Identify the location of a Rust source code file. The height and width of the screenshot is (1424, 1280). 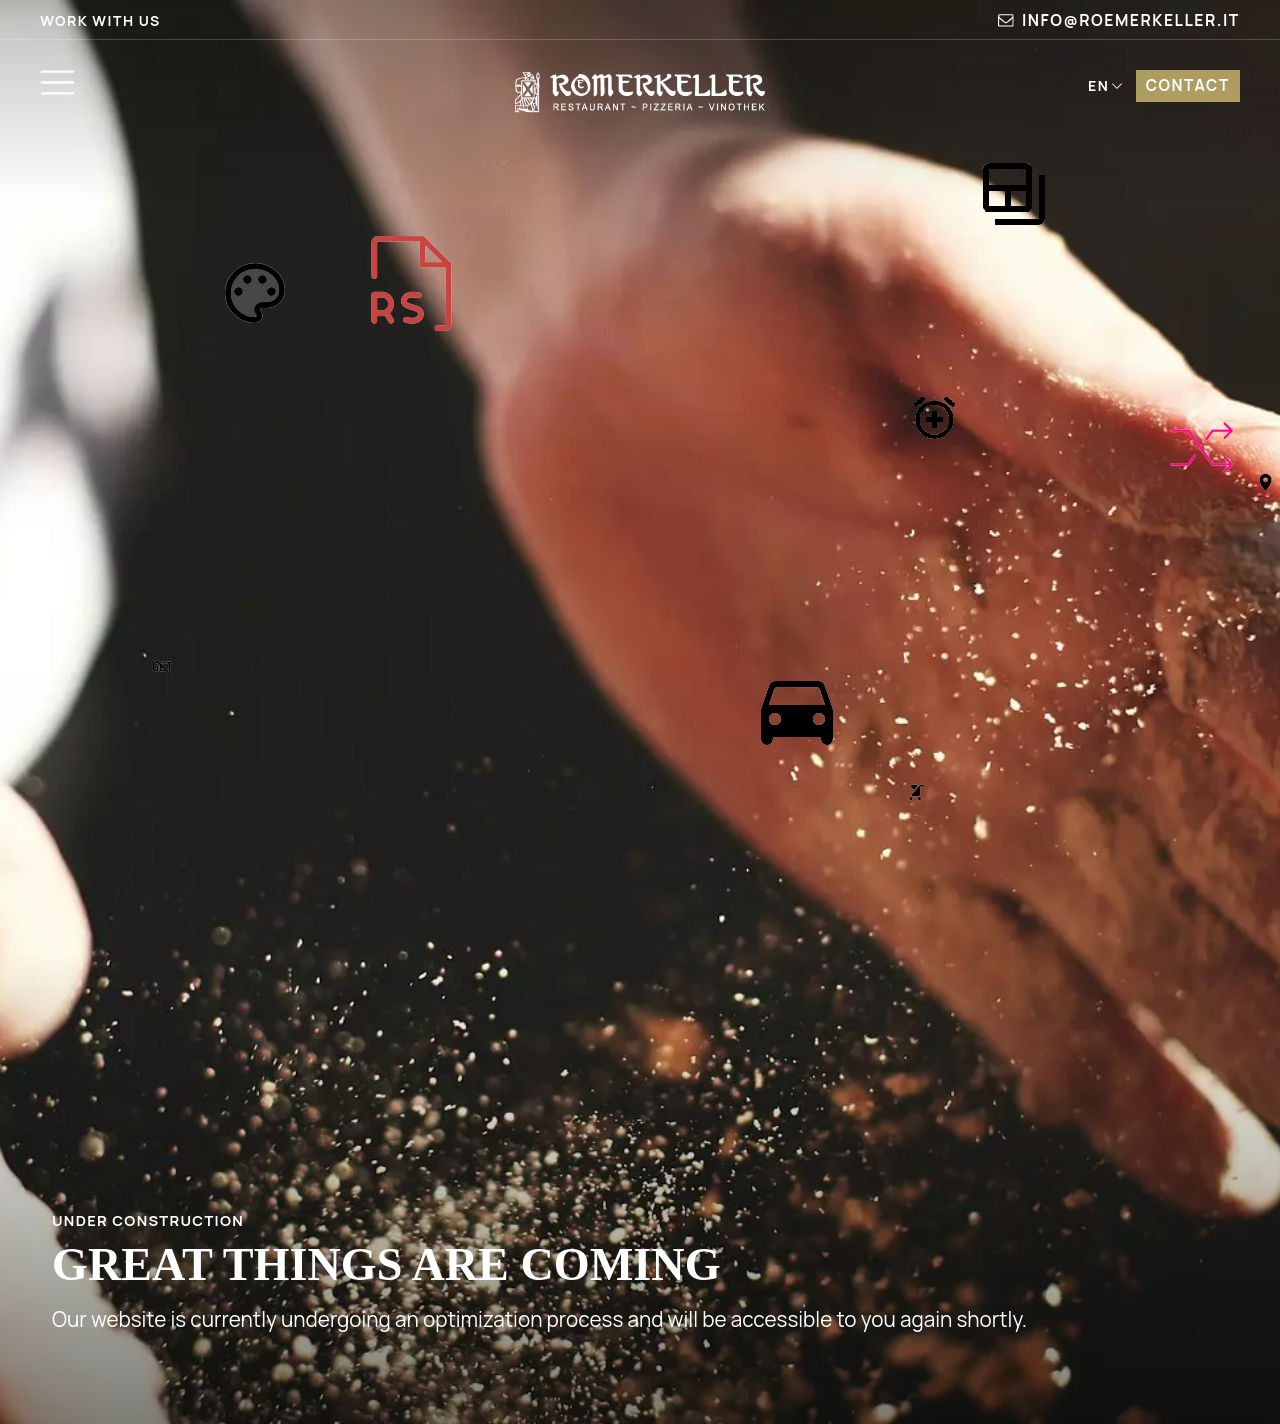
(411, 283).